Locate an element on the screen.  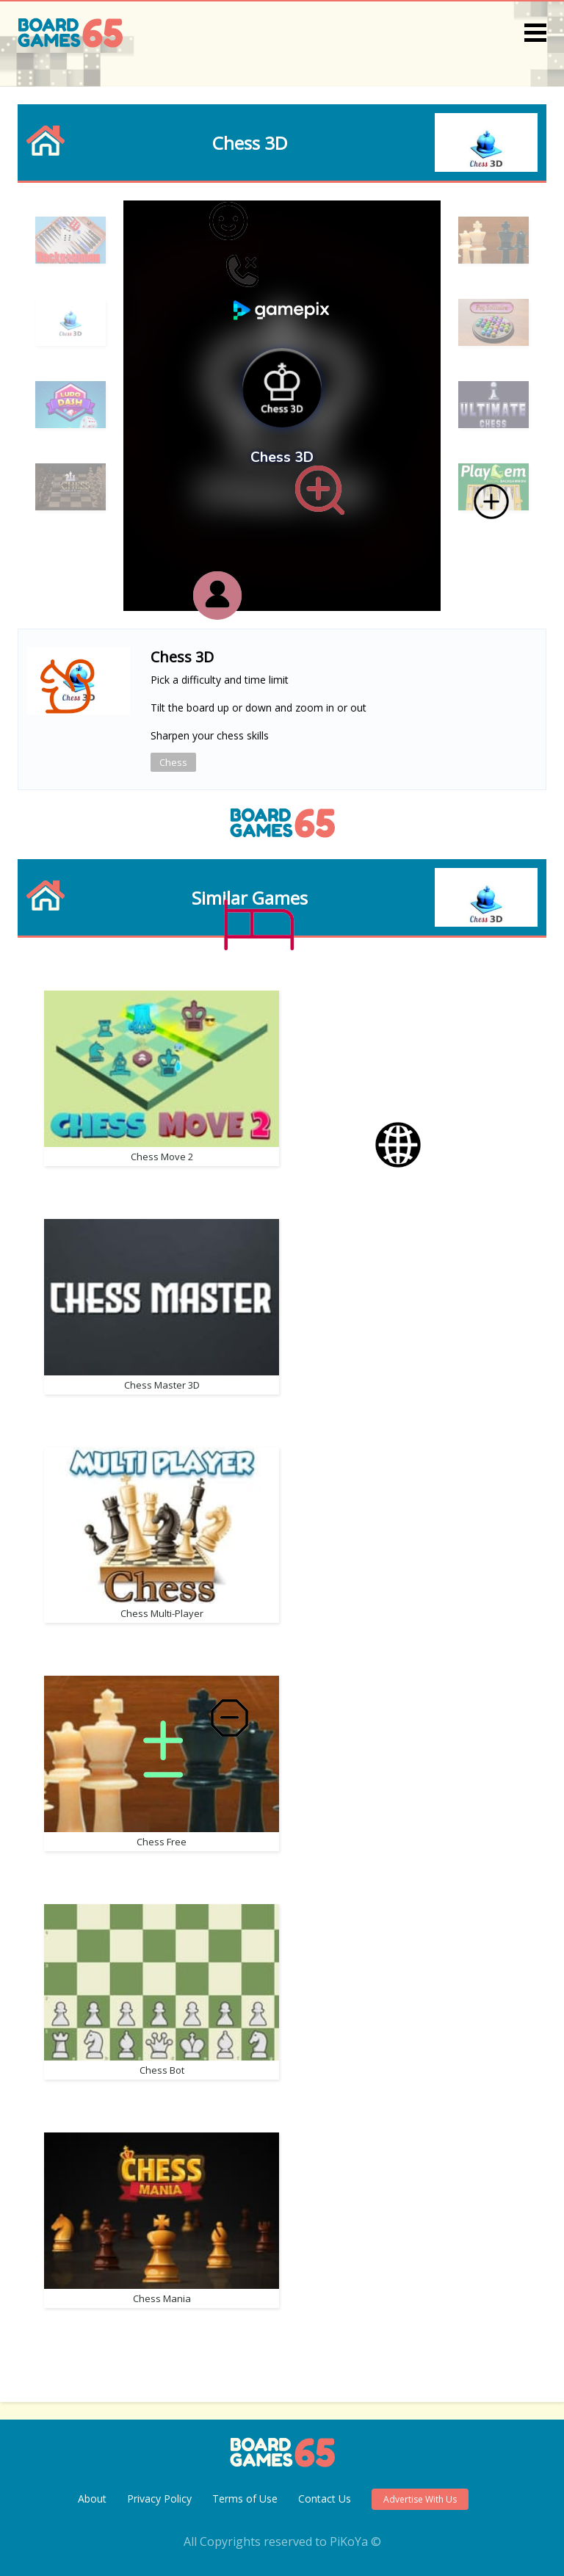
view accommodation or hotel options is located at coordinates (256, 925).